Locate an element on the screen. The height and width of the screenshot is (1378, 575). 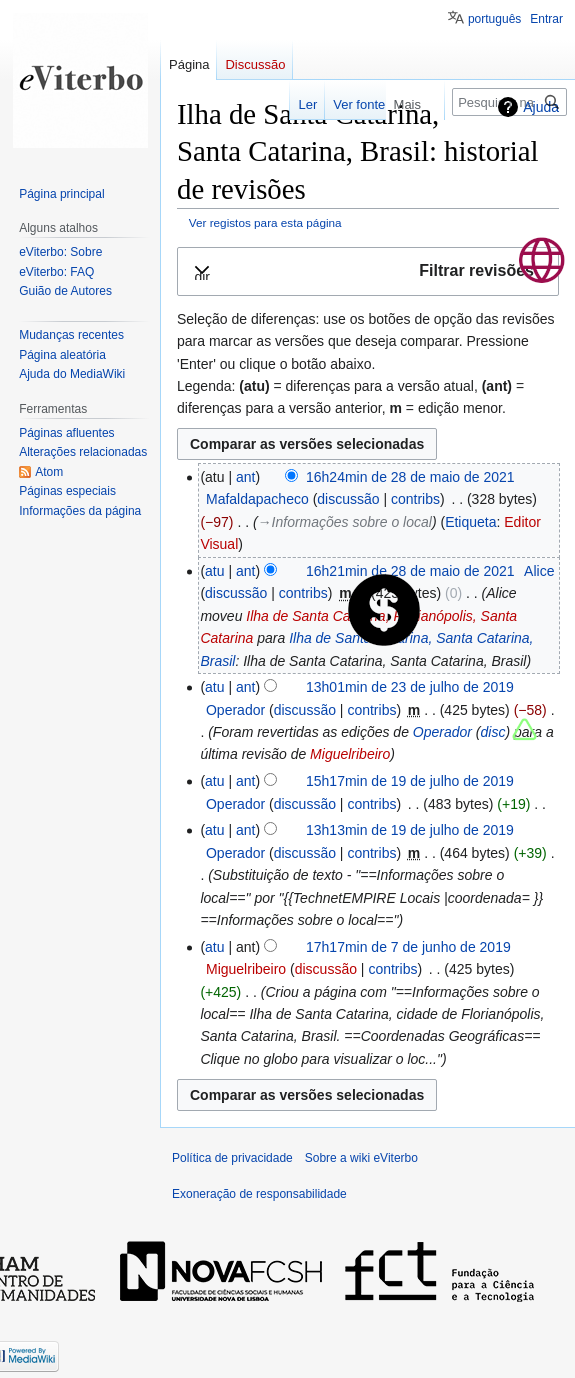
access global or web-related settings is located at coordinates (540, 262).